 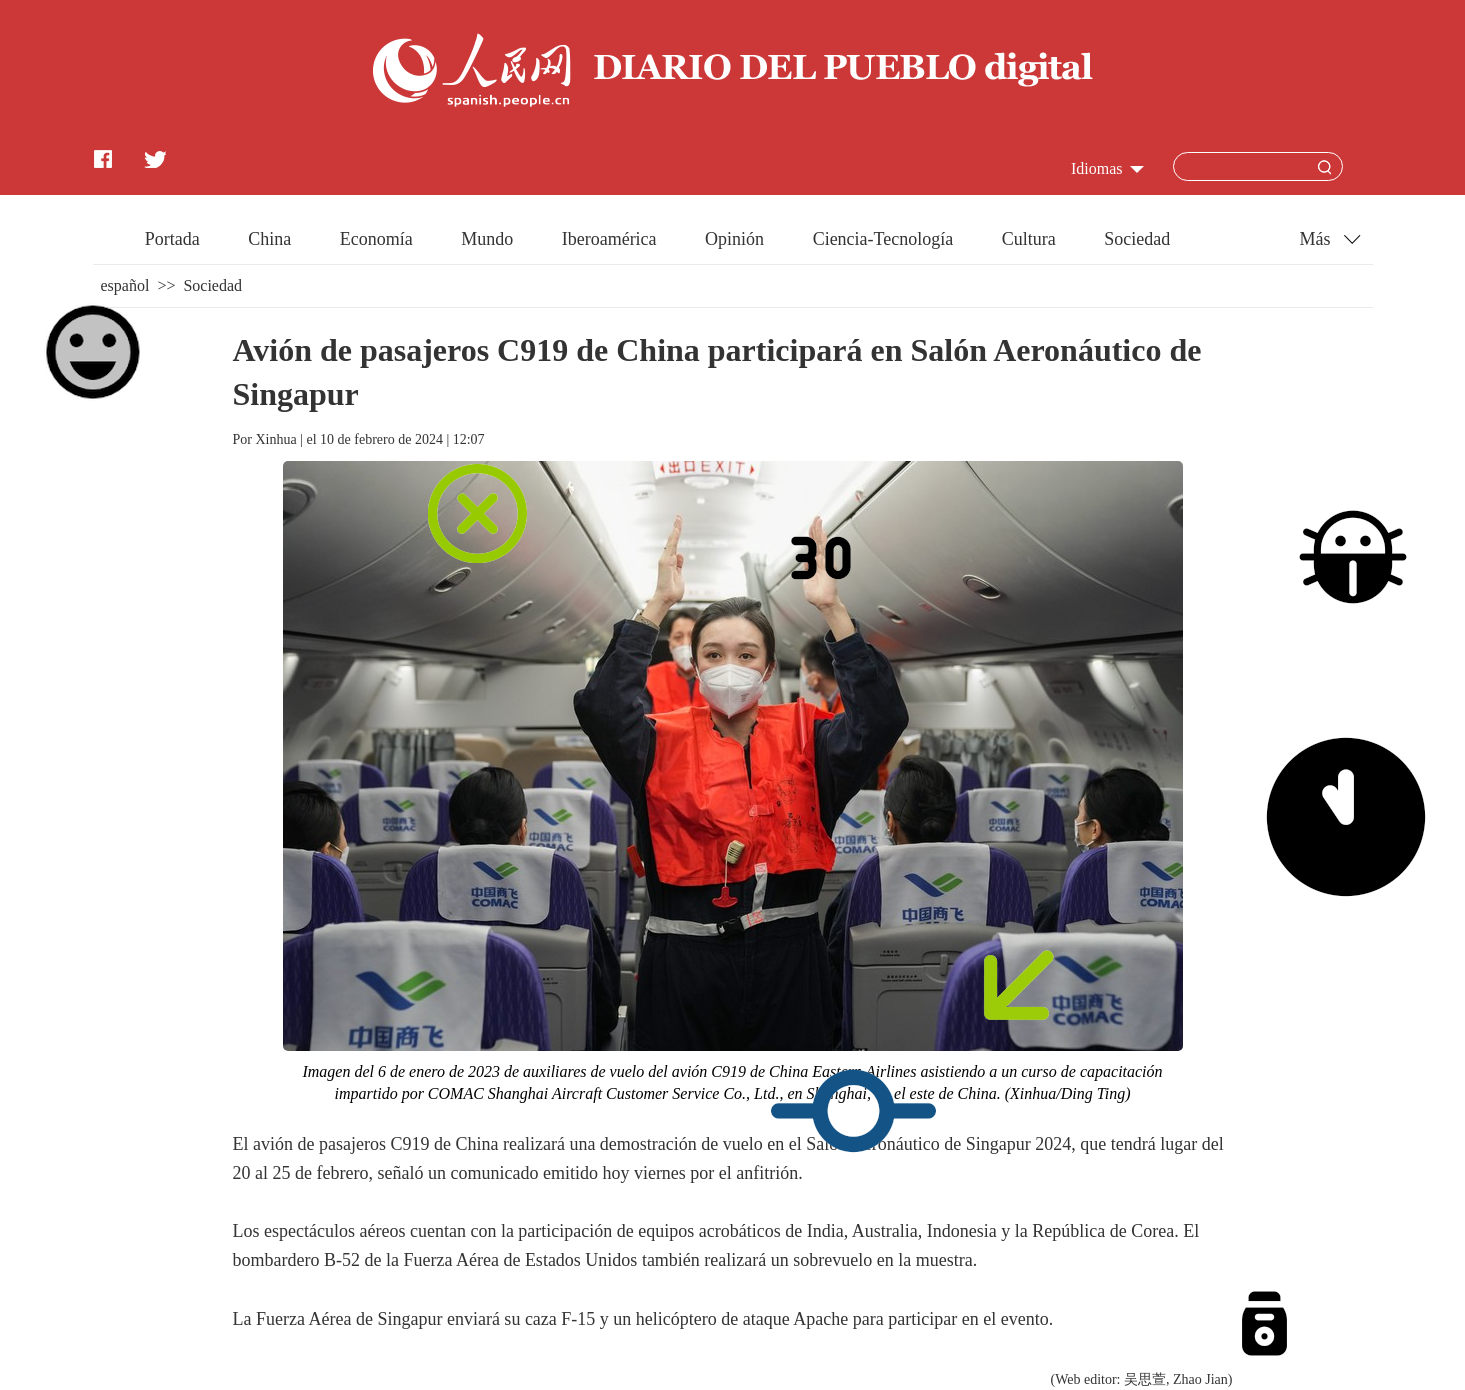 What do you see at coordinates (821, 558) in the screenshot?
I see `indicates 30 items, days, or units` at bounding box center [821, 558].